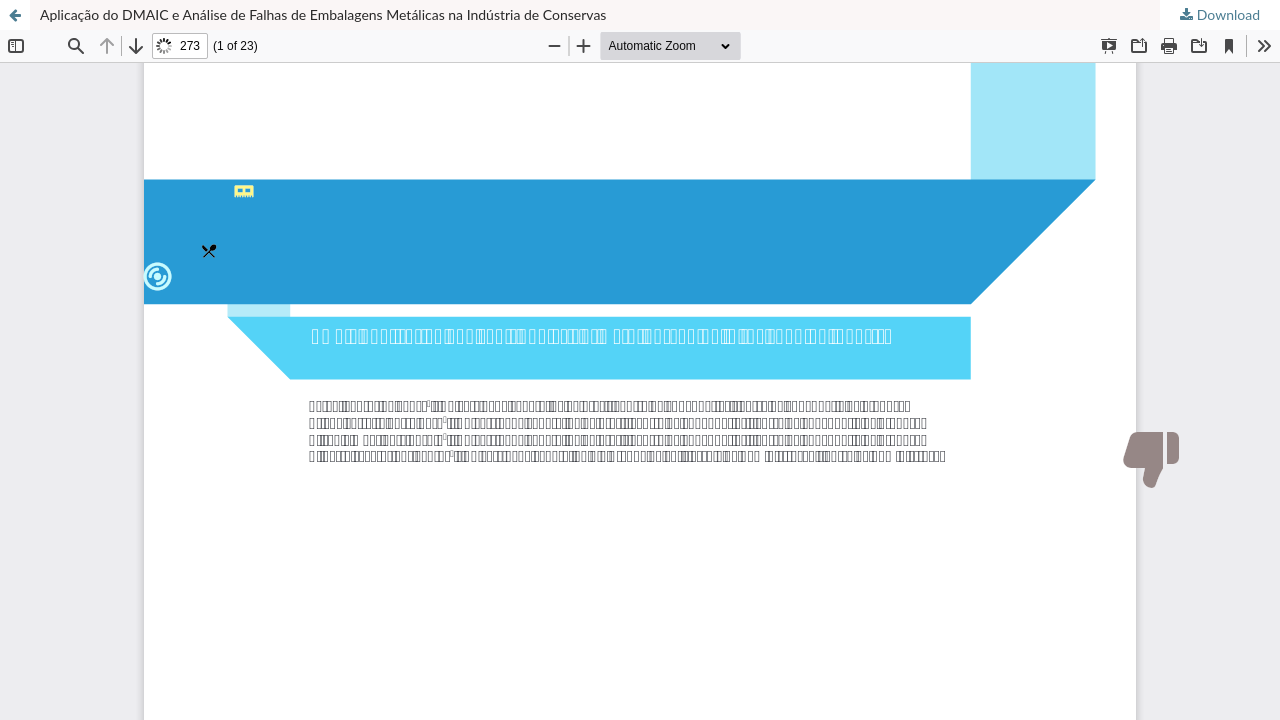 This screenshot has height=720, width=1280. Describe the element at coordinates (157, 276) in the screenshot. I see `play or browse music library` at that location.